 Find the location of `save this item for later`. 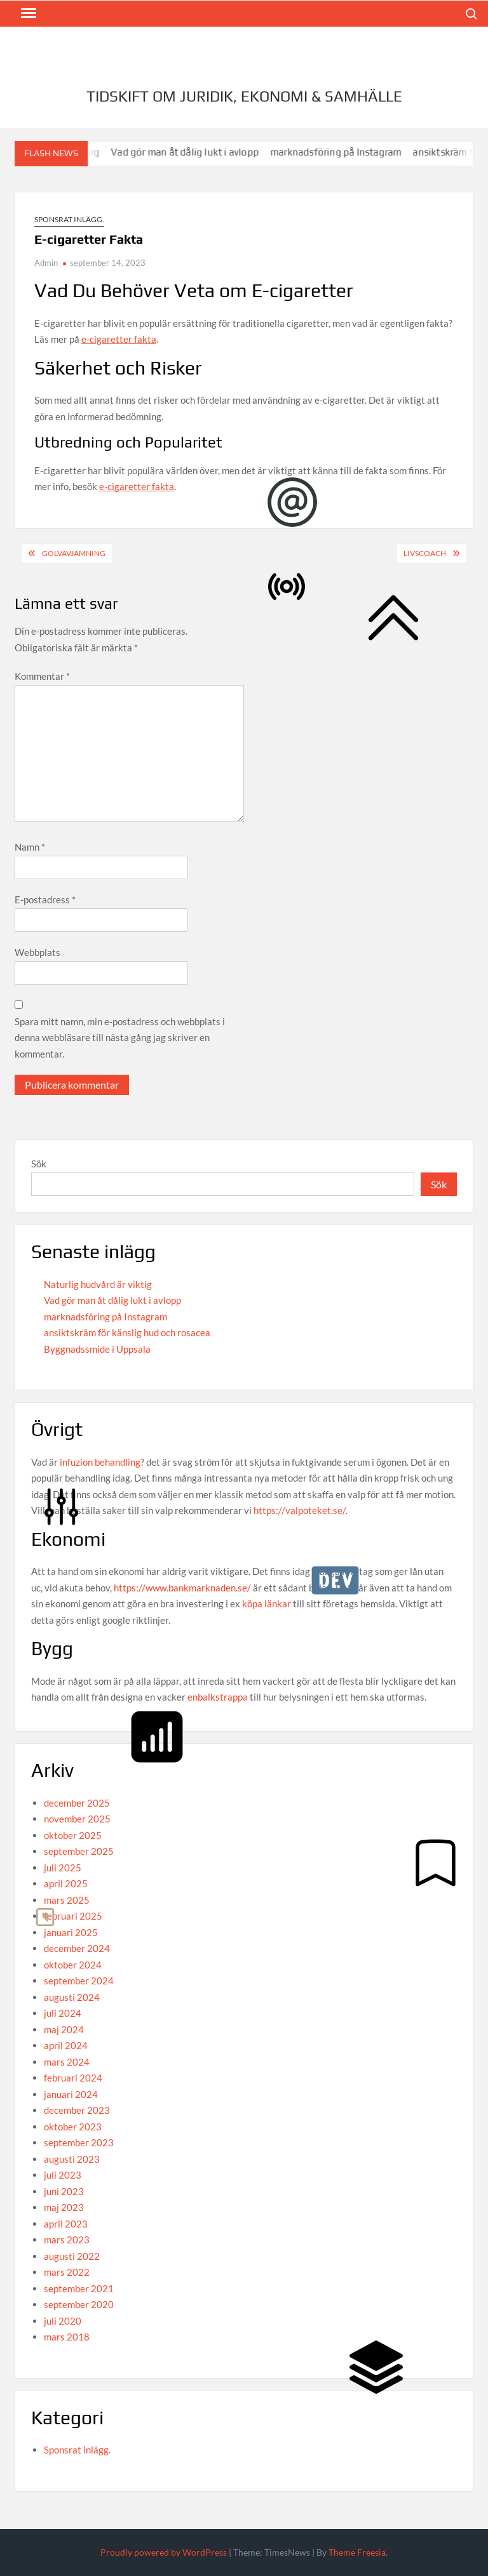

save this item for later is located at coordinates (435, 1862).